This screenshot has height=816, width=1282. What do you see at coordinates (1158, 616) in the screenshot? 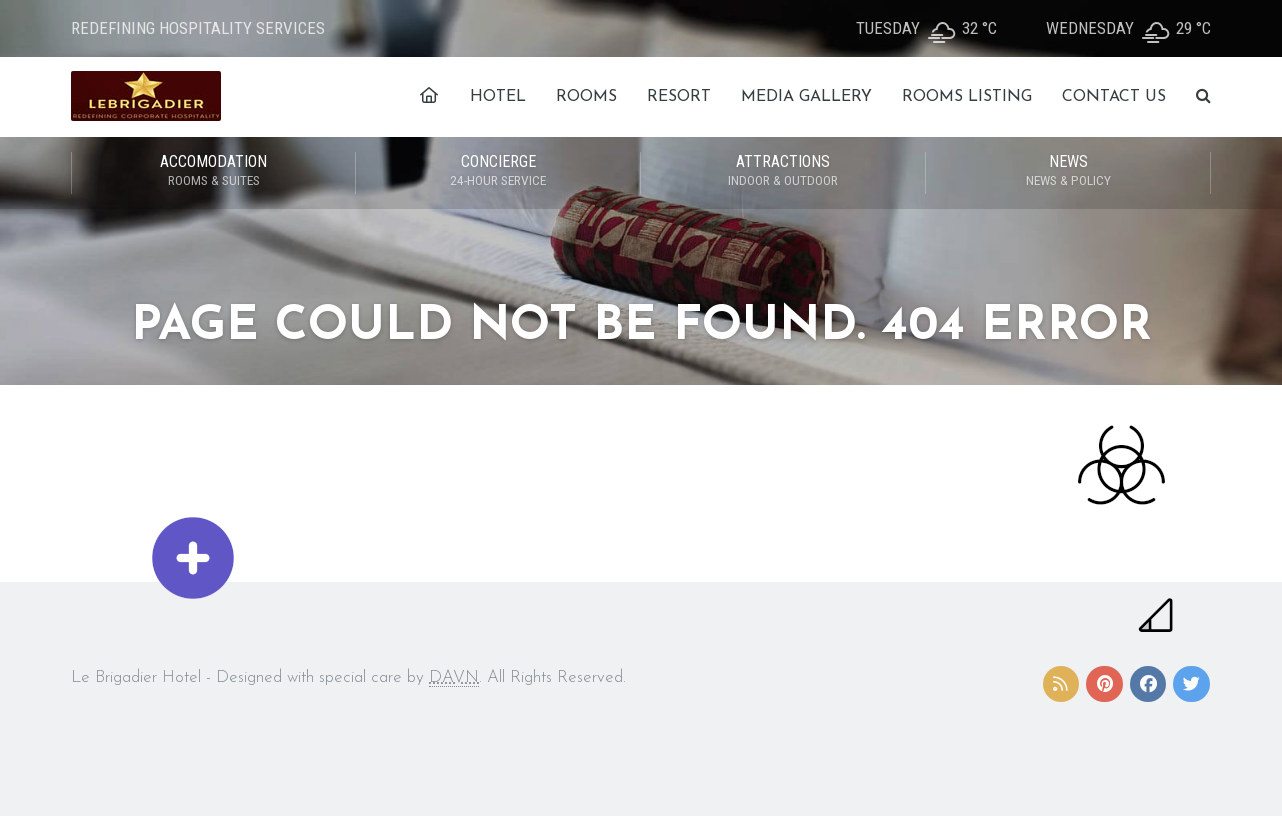
I see `indicates weak cellular signal strength` at bounding box center [1158, 616].